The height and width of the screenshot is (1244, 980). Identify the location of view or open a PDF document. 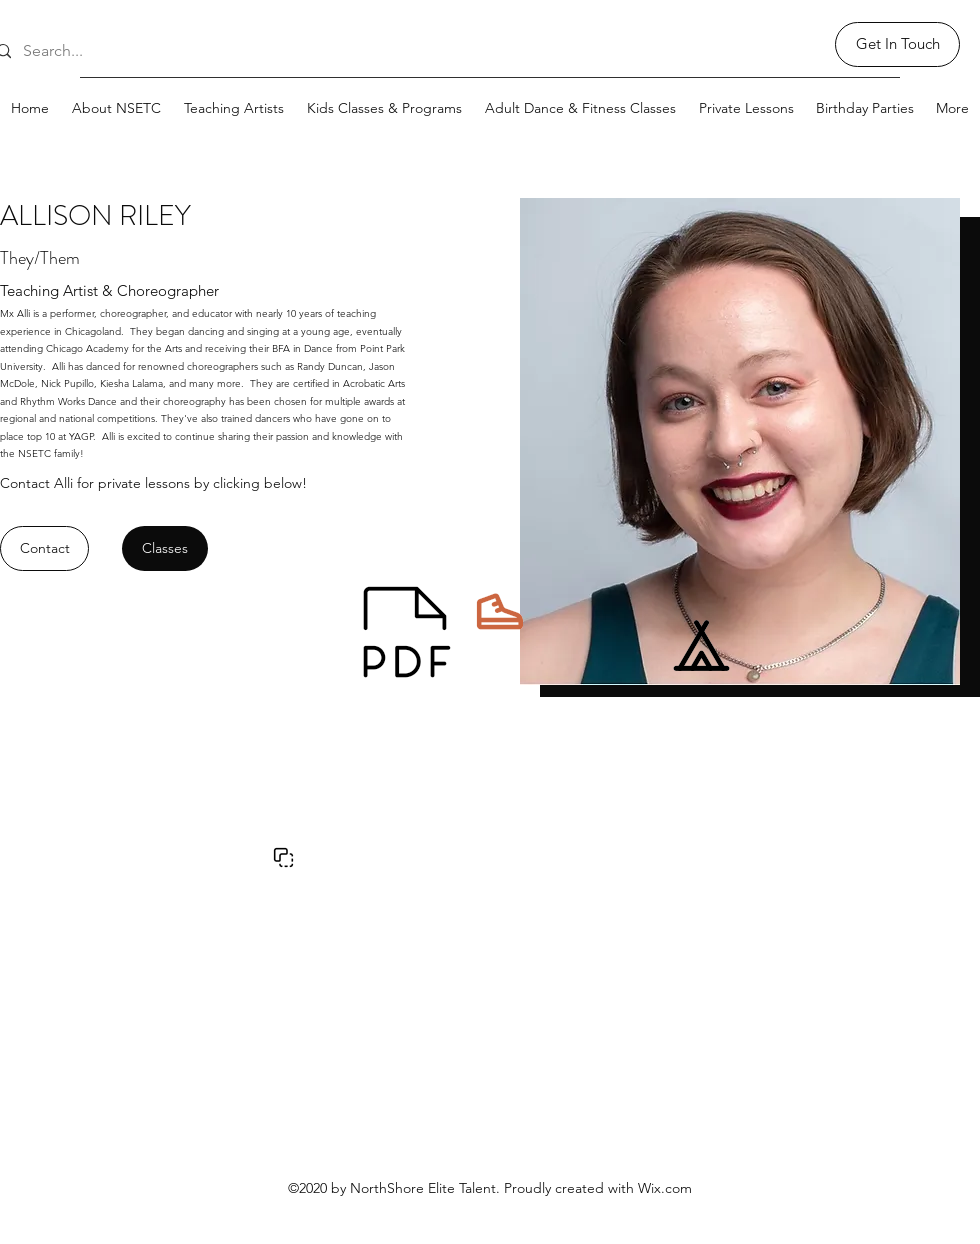
(405, 636).